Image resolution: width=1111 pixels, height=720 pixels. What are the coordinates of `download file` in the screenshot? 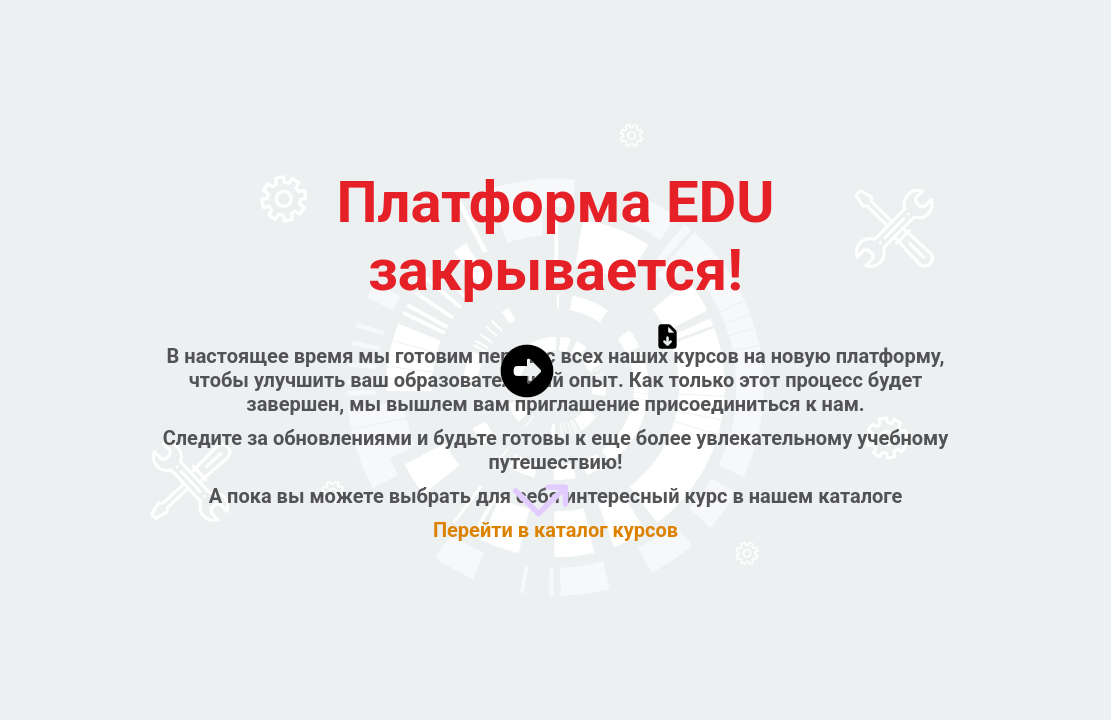 It's located at (667, 336).